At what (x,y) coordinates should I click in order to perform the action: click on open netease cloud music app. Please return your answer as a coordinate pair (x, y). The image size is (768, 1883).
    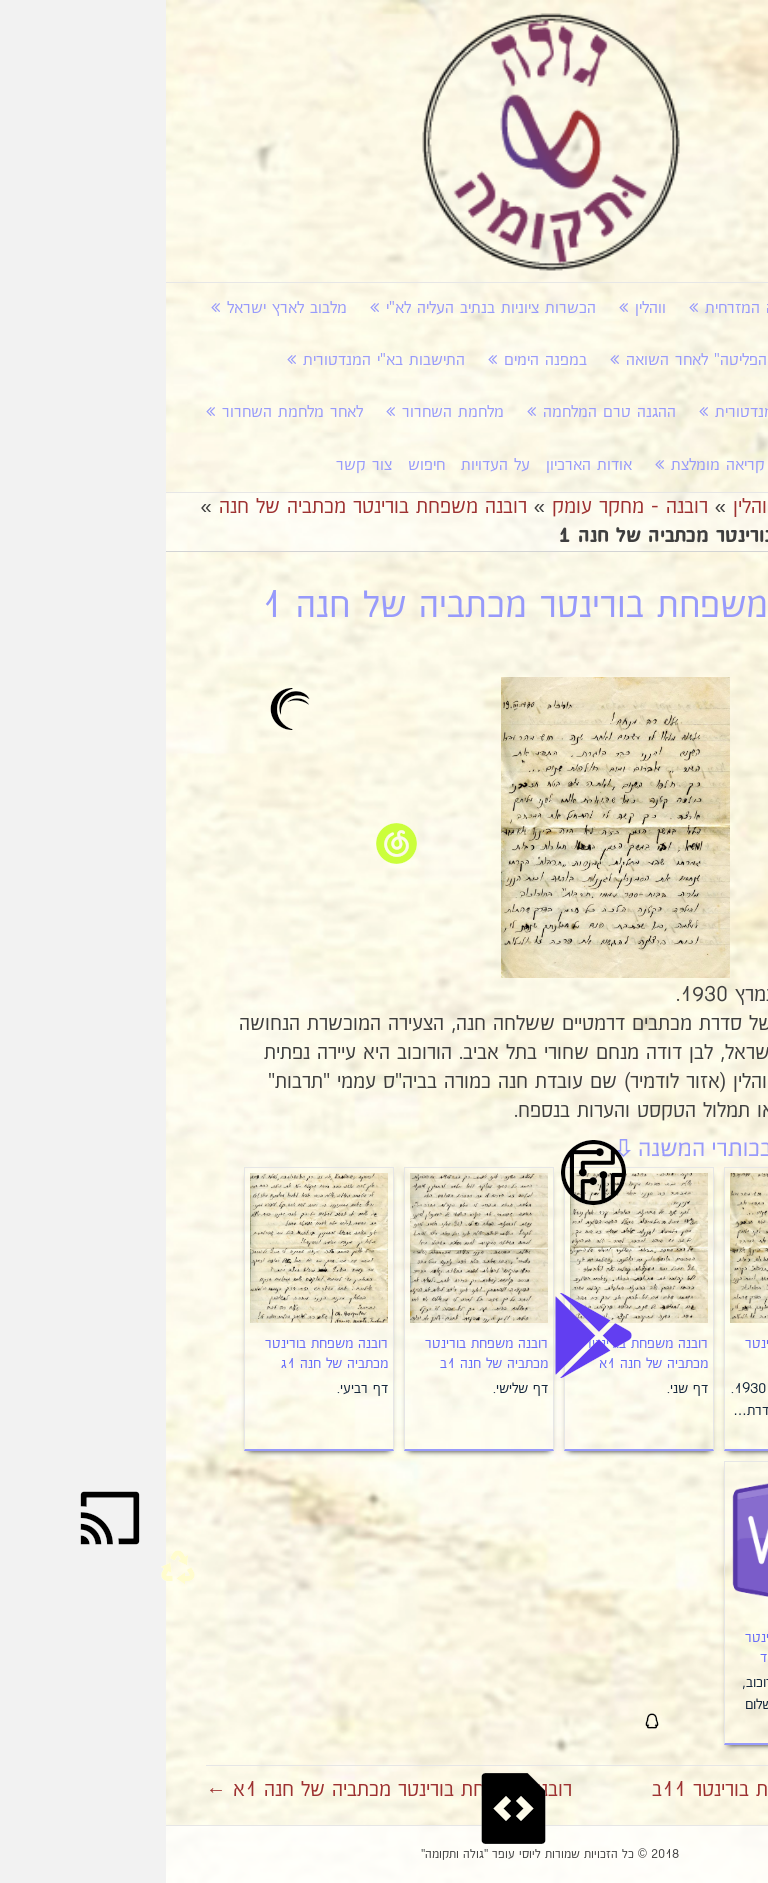
    Looking at the image, I should click on (396, 843).